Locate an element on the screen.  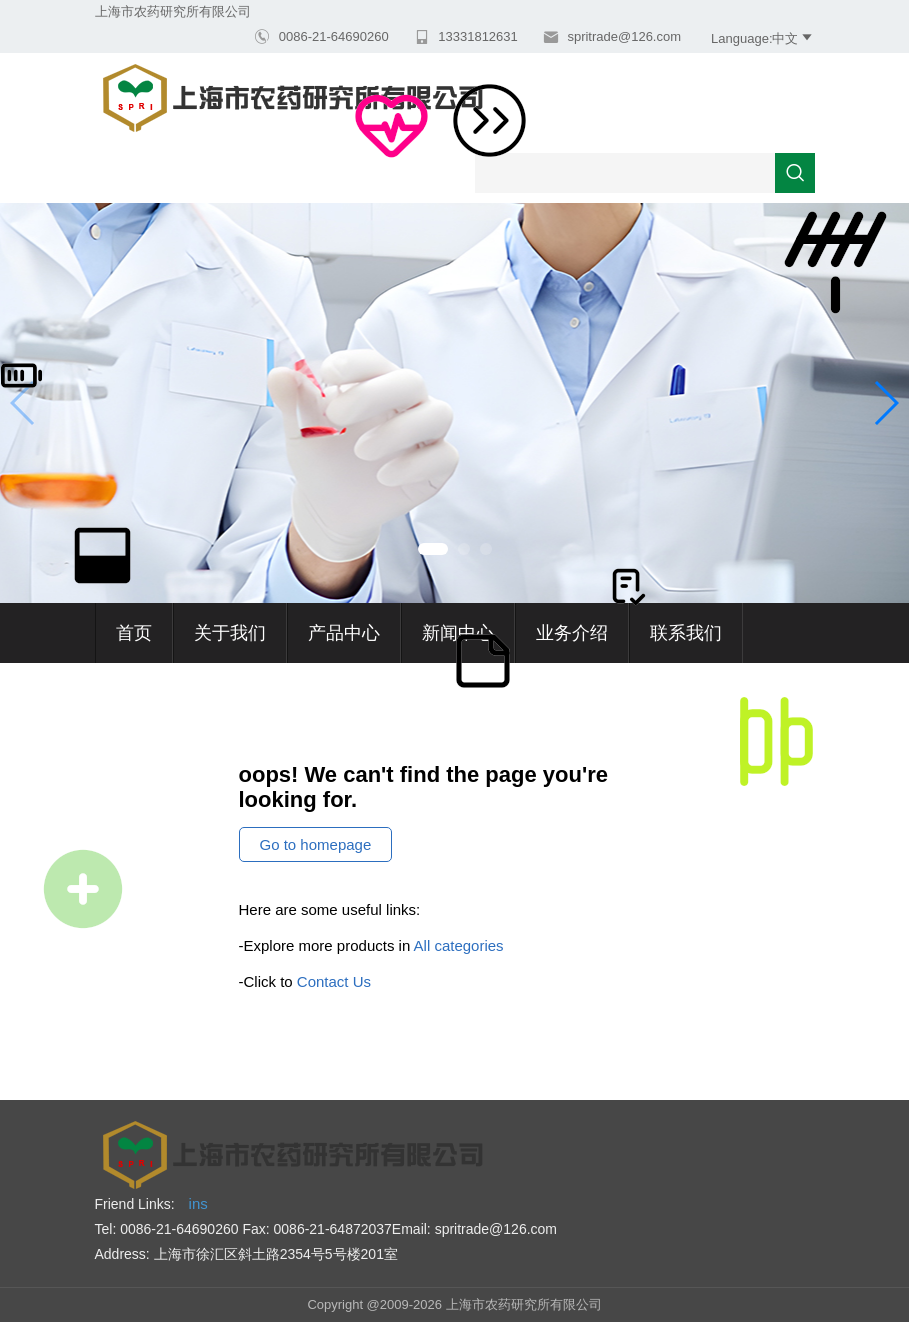
toggle bottom panel visibility is located at coordinates (102, 555).